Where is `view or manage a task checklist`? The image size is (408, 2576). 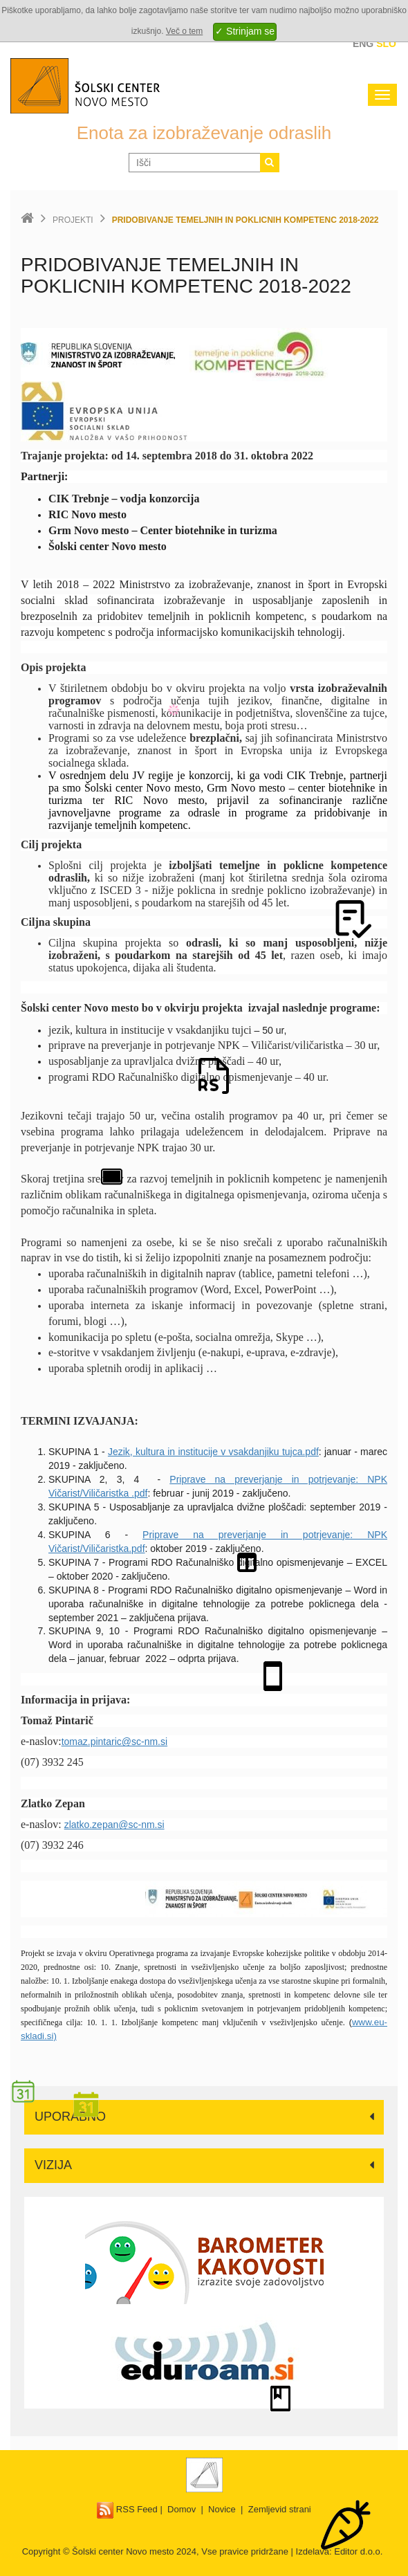
view or manage a task checklist is located at coordinates (352, 919).